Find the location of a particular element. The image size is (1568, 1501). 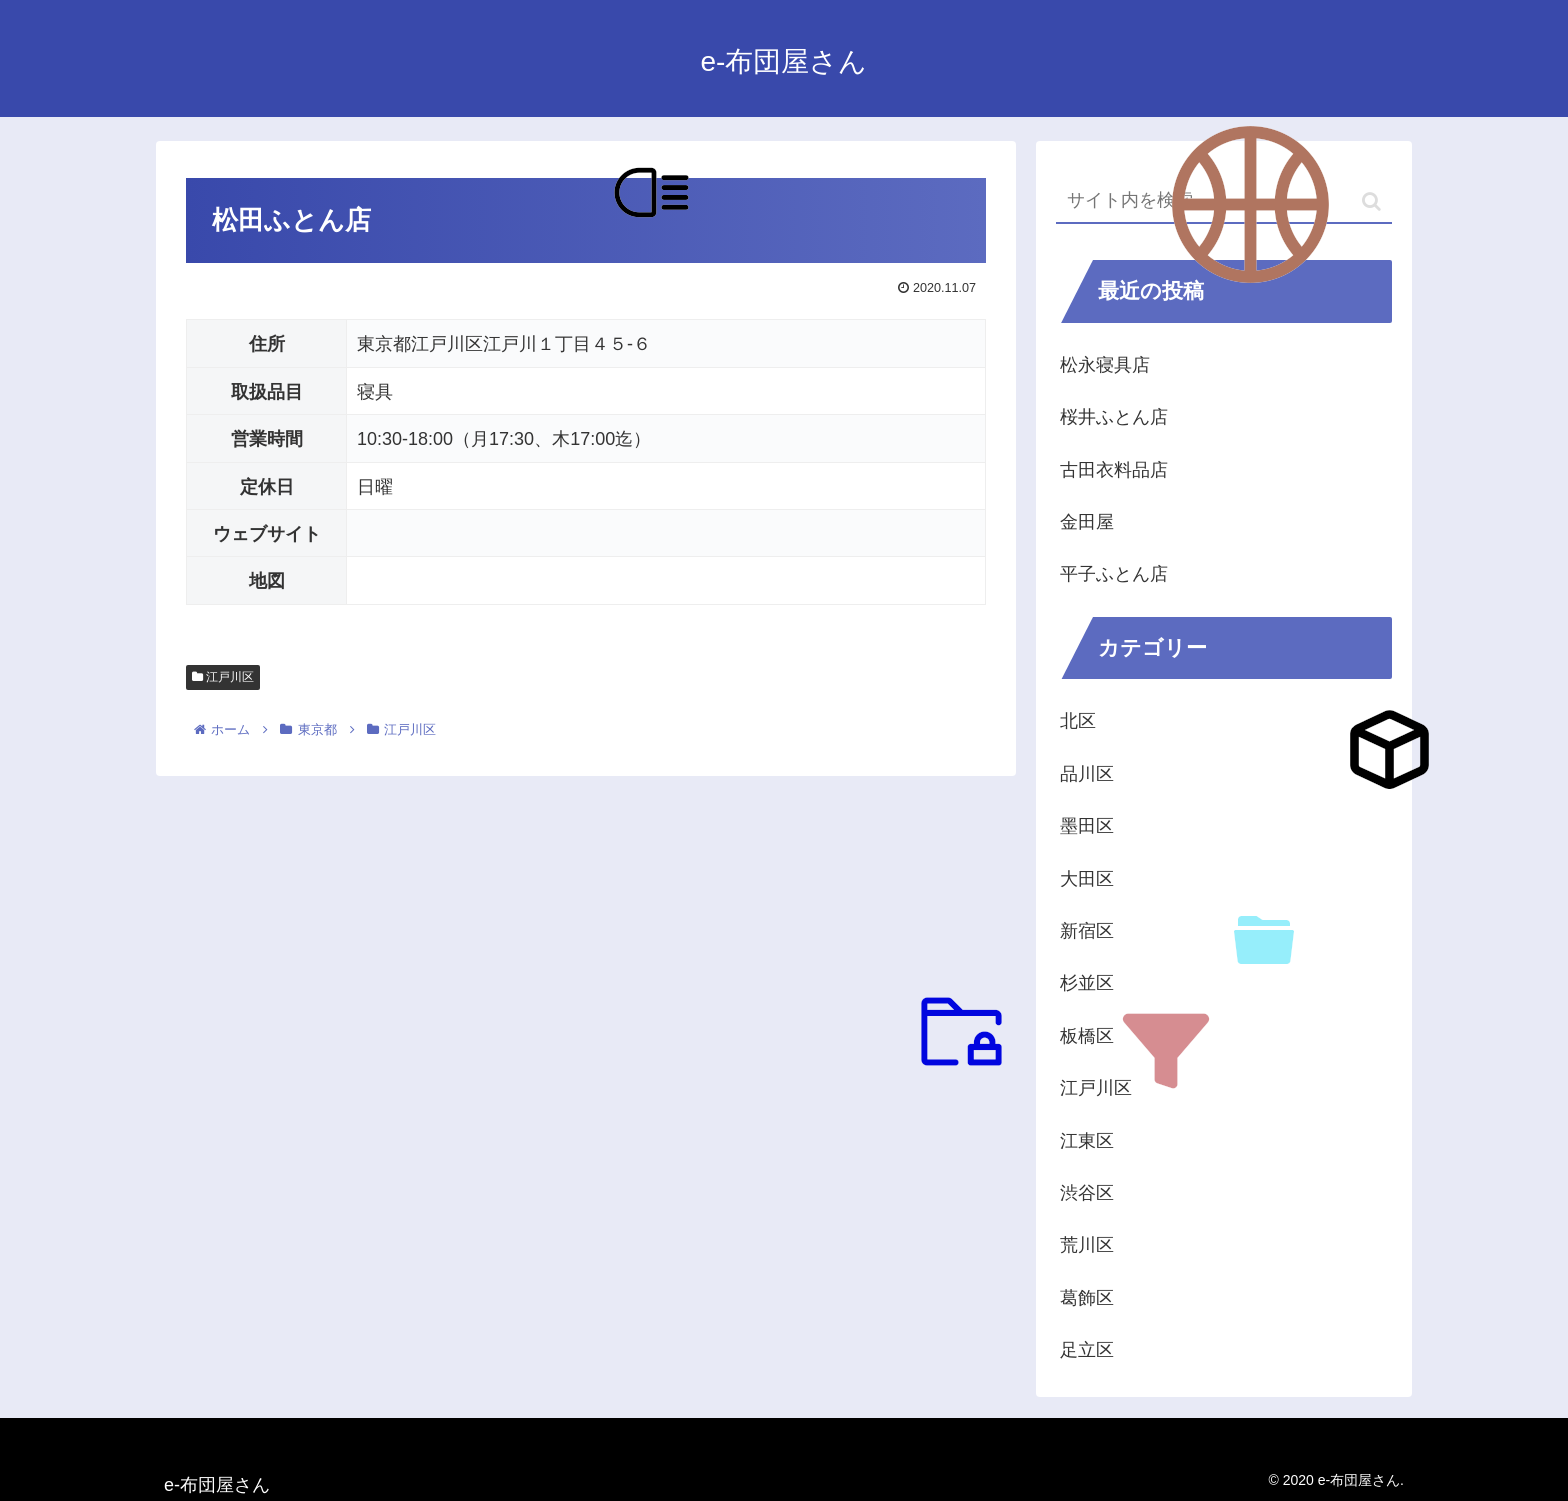

access a password-protected folder is located at coordinates (961, 1031).